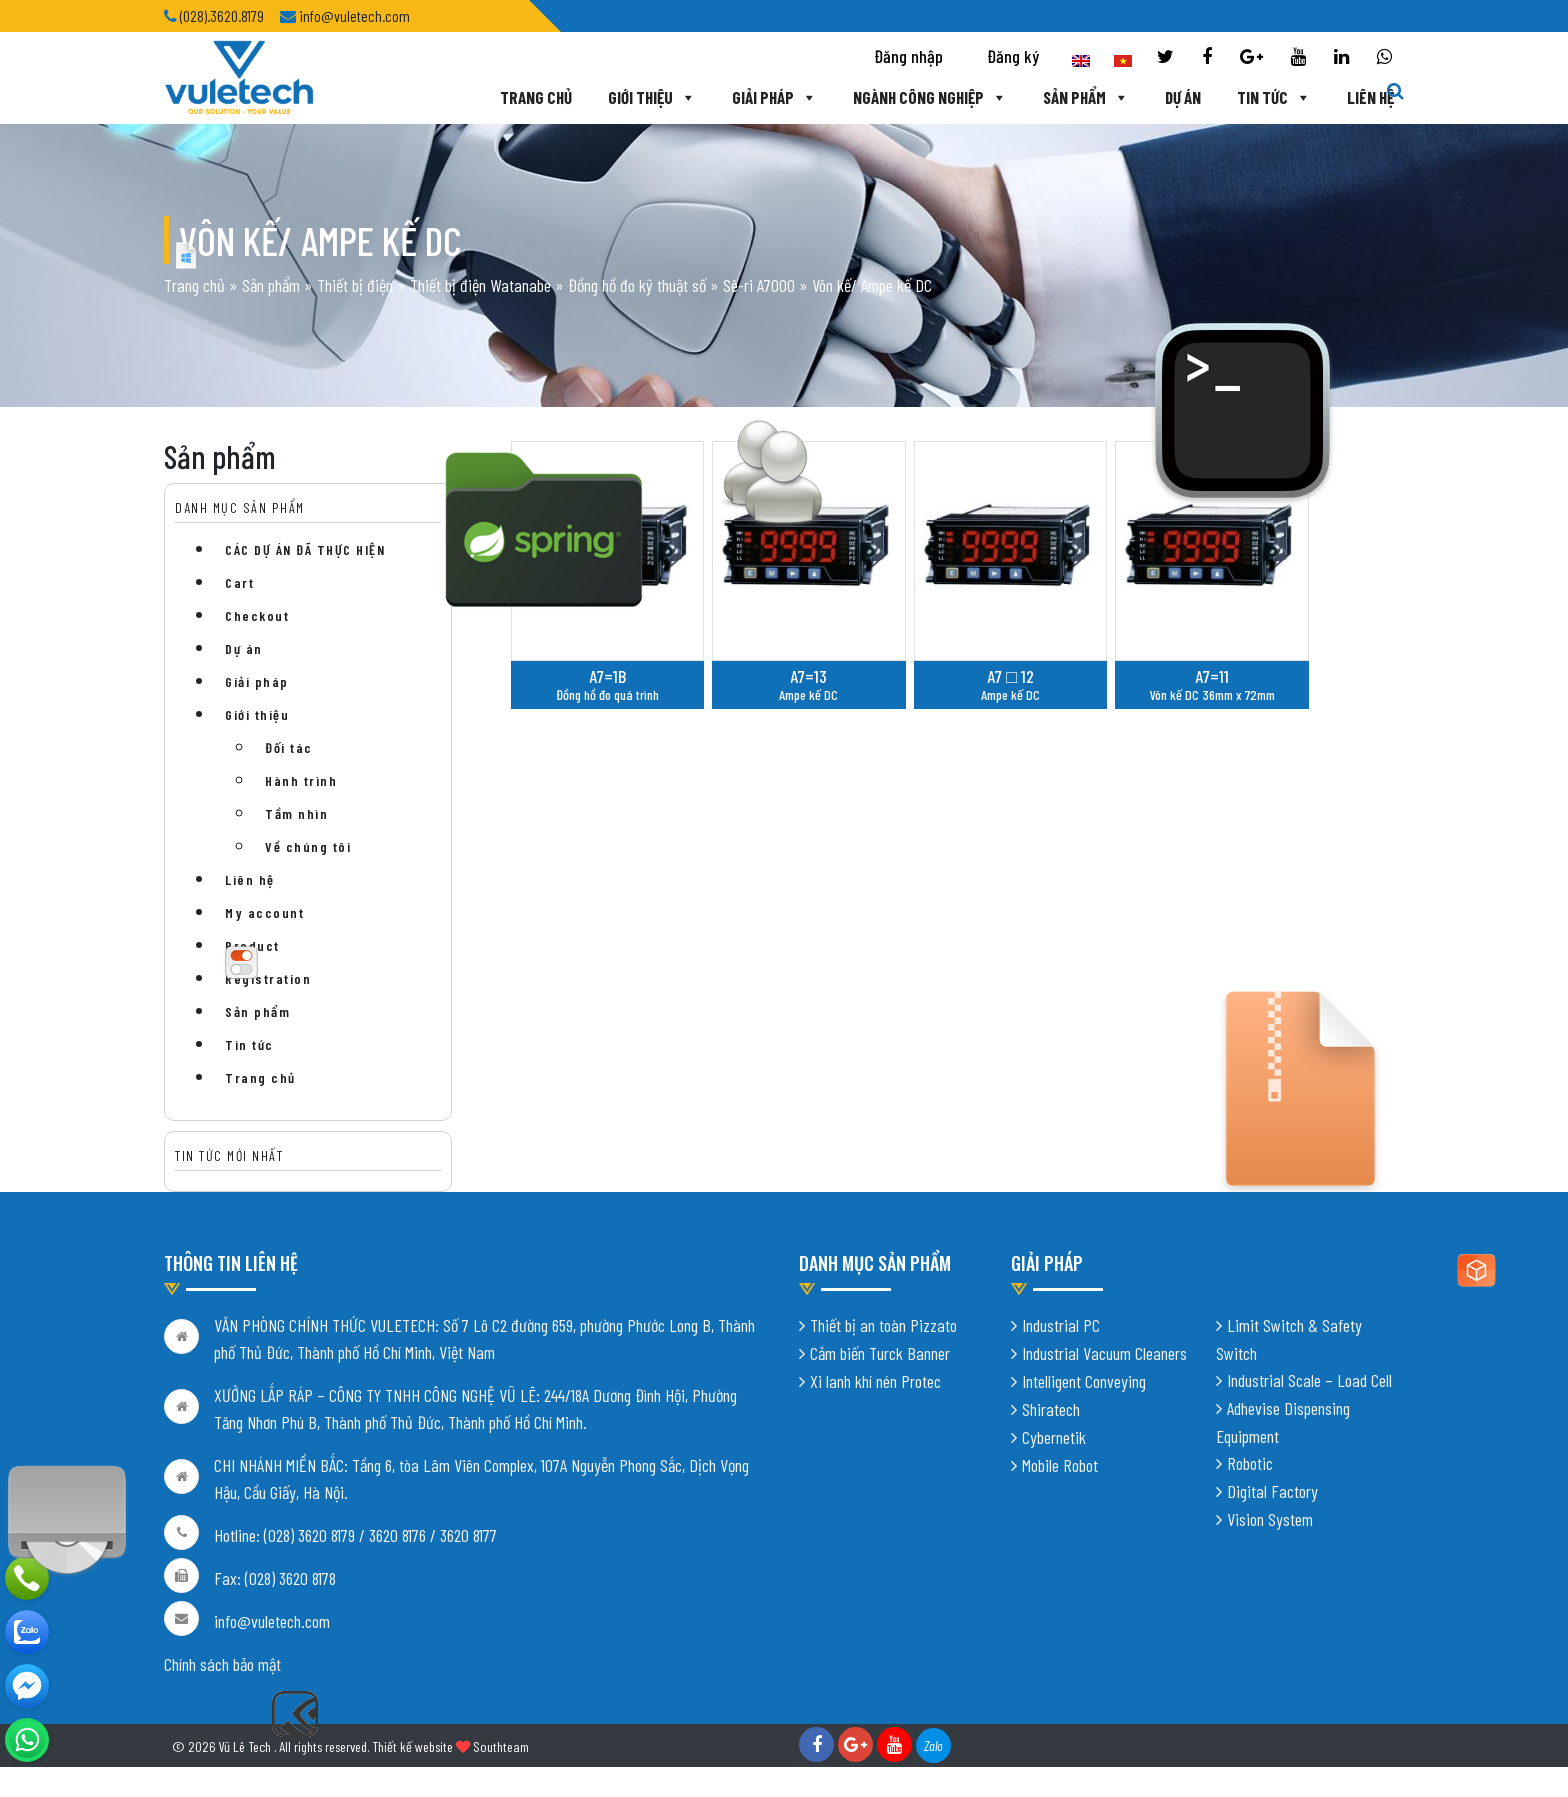  What do you see at coordinates (1300, 1092) in the screenshot?
I see `open a compressed archive file` at bounding box center [1300, 1092].